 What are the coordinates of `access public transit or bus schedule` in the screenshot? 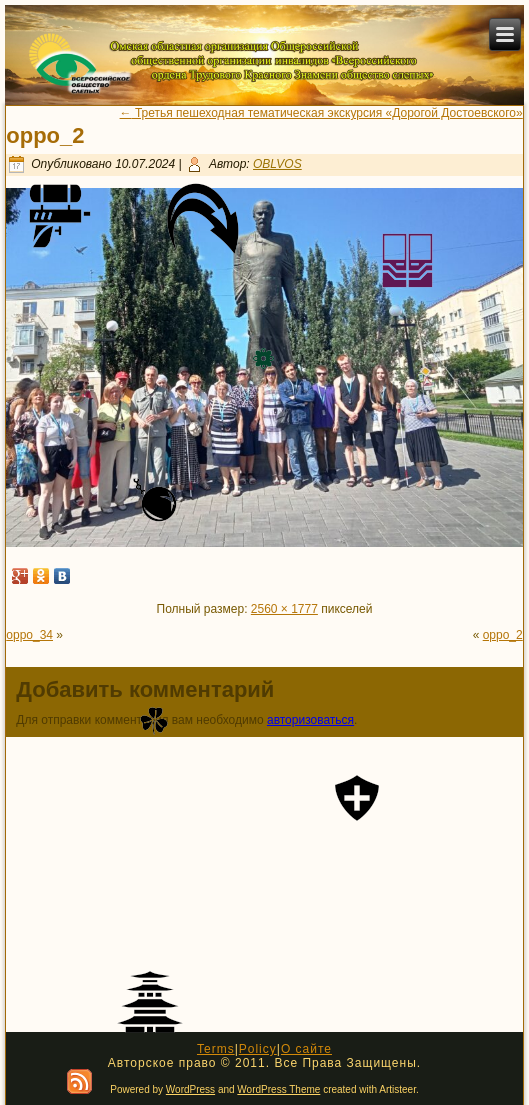 It's located at (407, 260).